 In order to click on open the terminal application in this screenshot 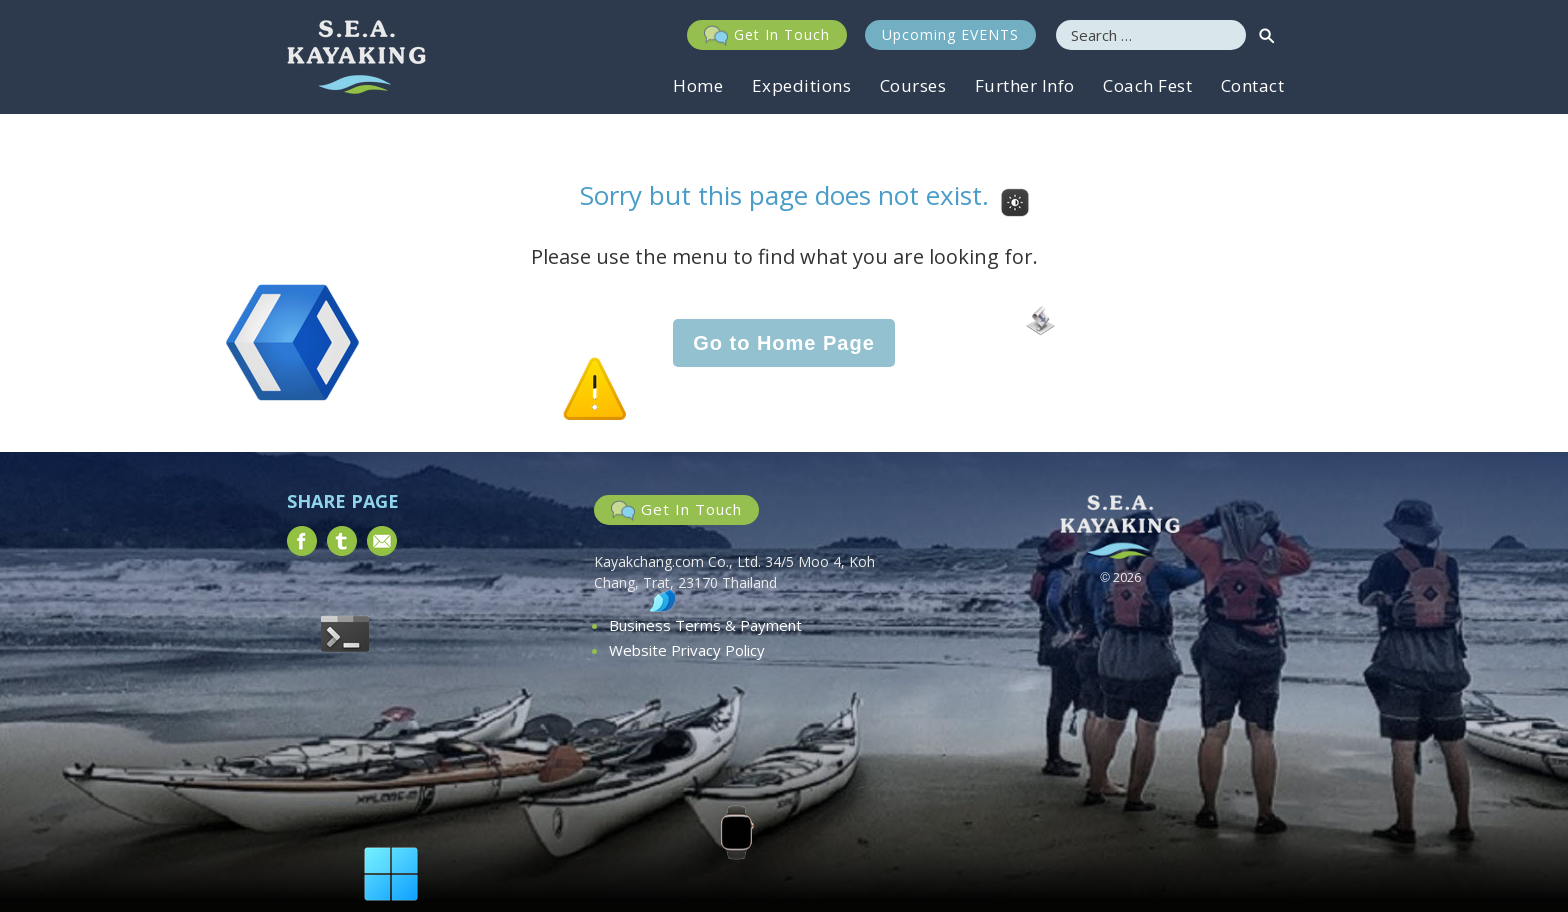, I will do `click(345, 634)`.